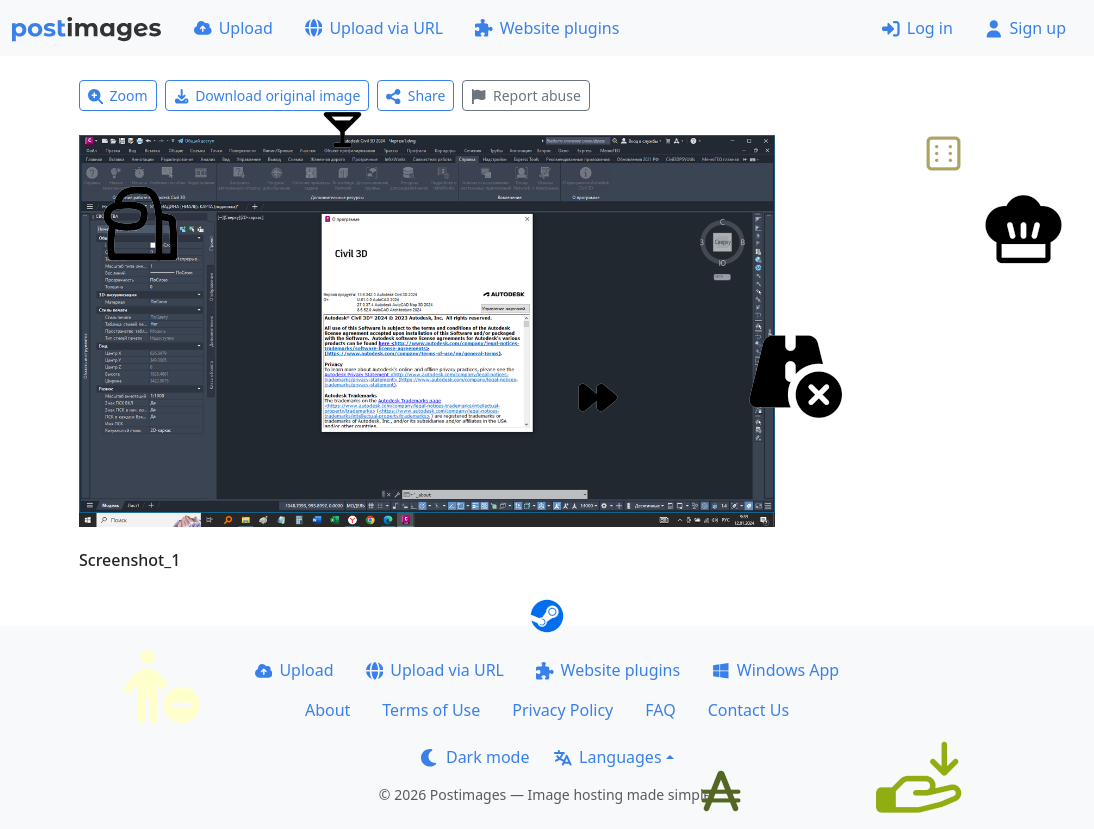 The width and height of the screenshot is (1094, 829). Describe the element at coordinates (547, 616) in the screenshot. I see `open Steam gaming platform` at that location.